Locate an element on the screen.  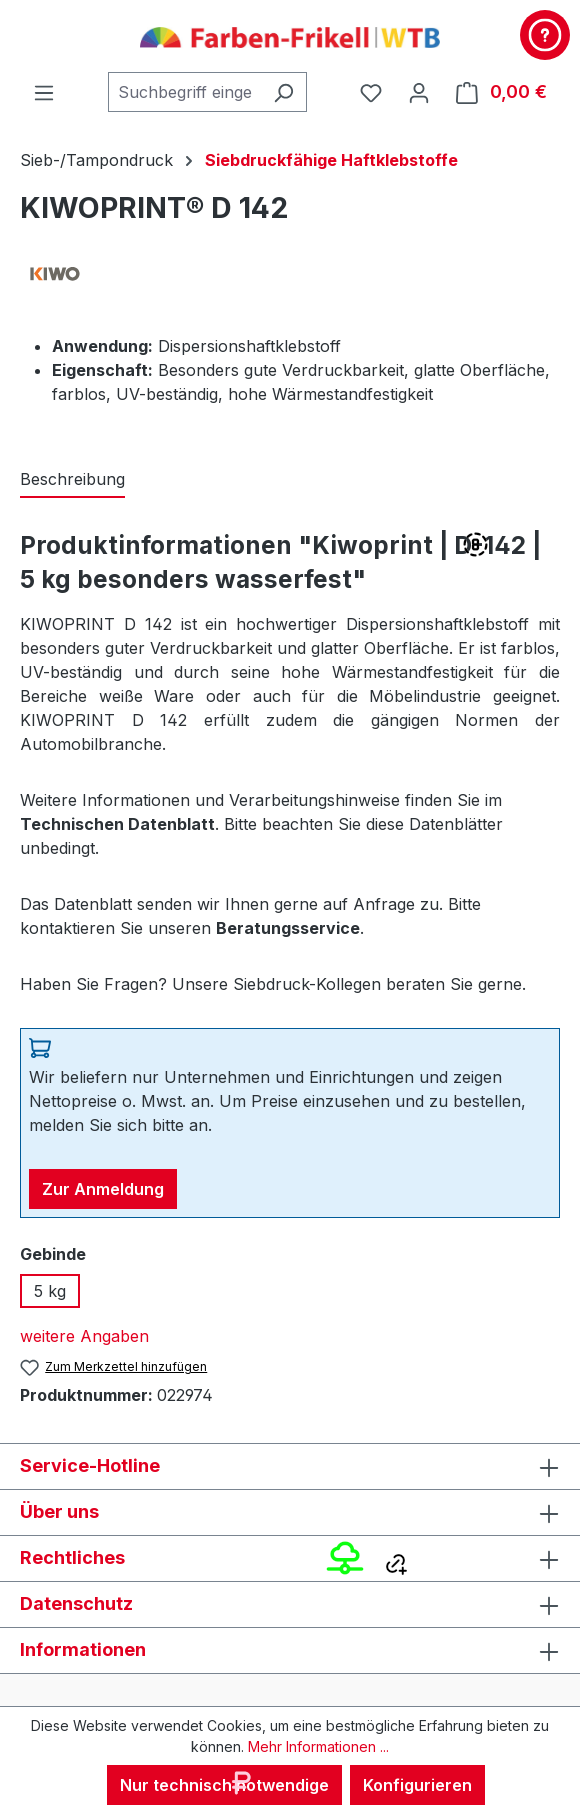
indicates Russian ruble currency is located at coordinates (242, 1783).